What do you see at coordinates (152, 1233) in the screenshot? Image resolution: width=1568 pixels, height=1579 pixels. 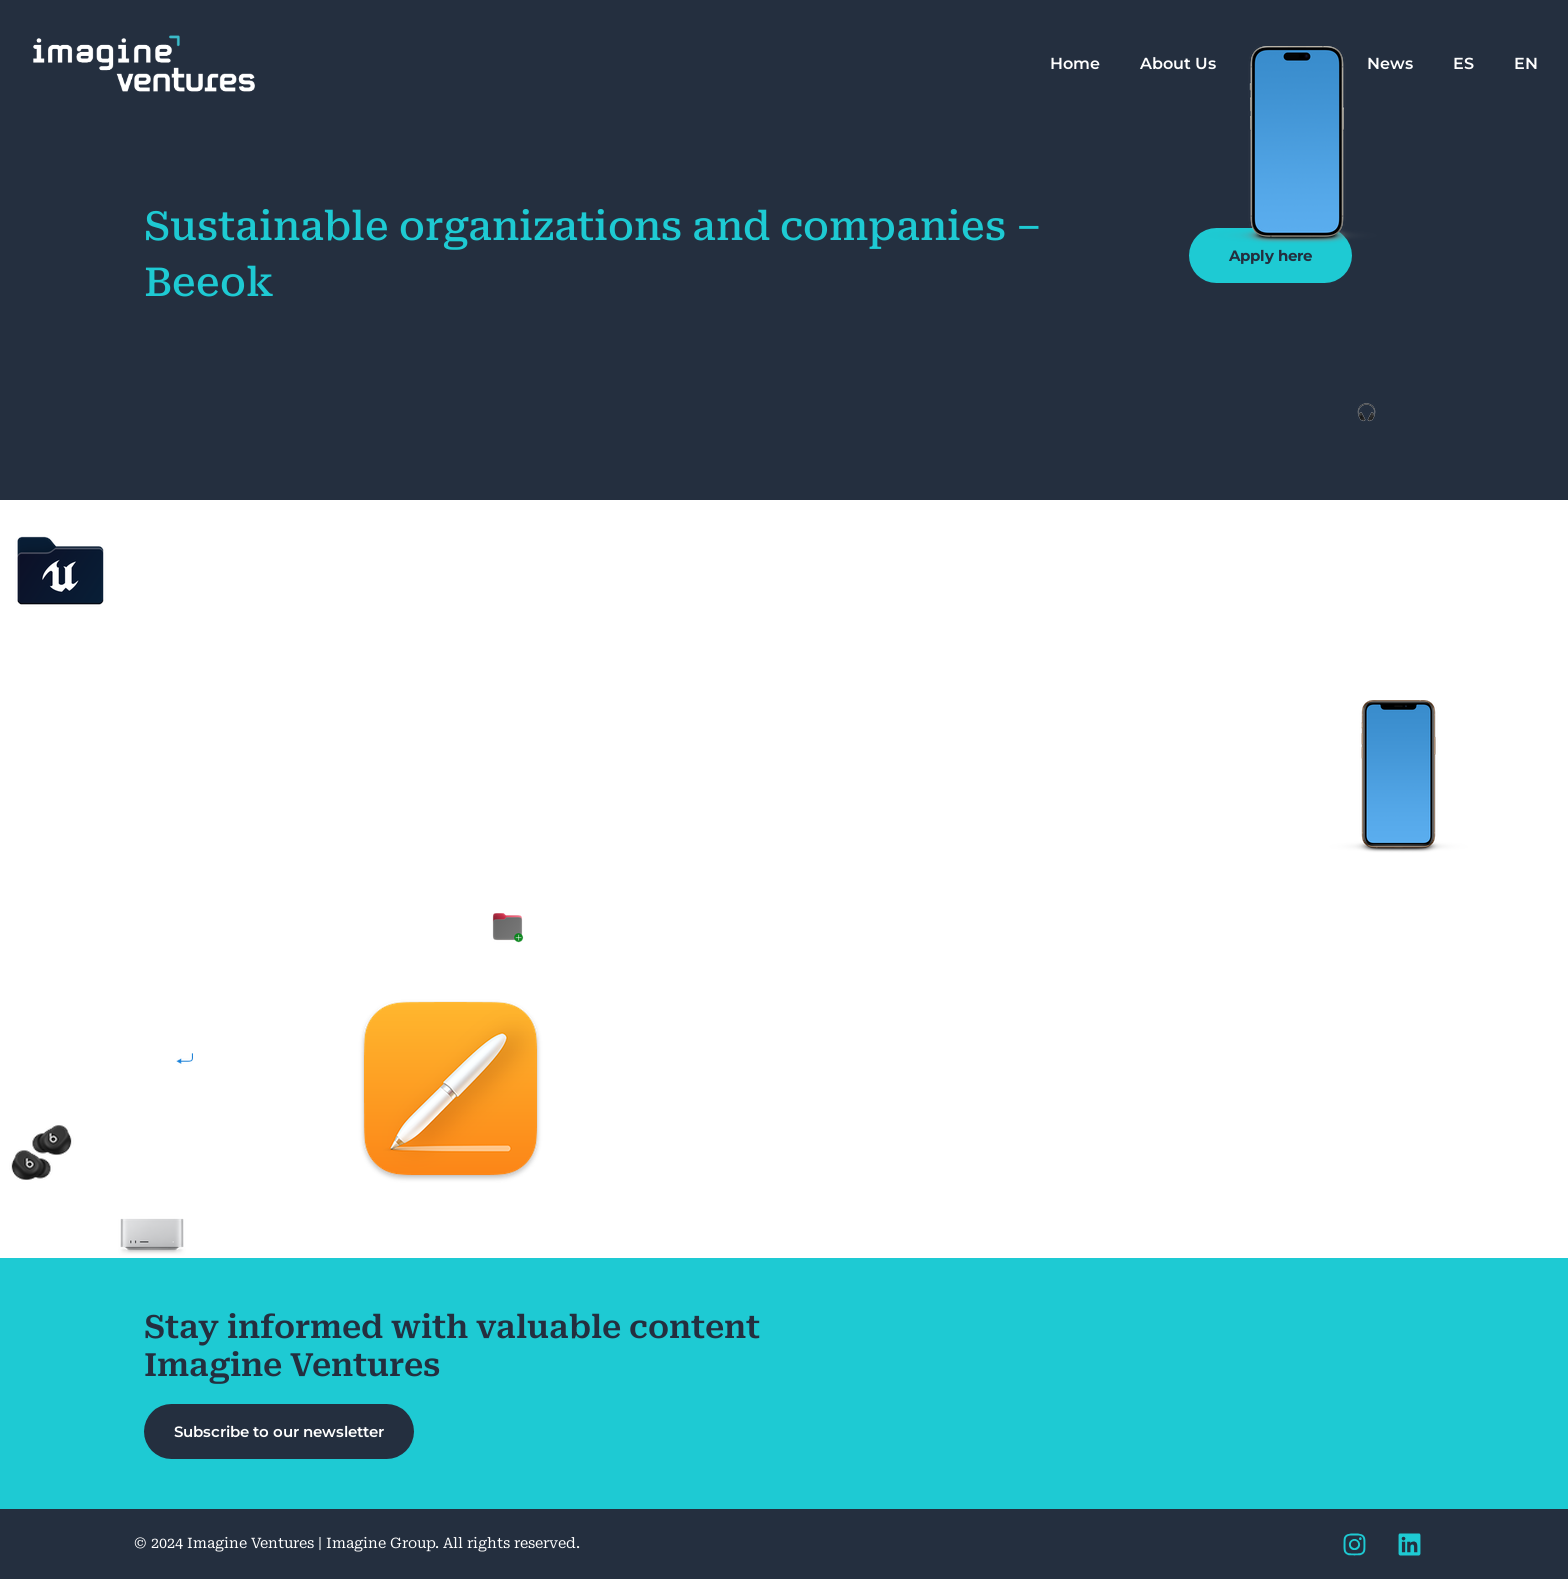 I see `mac studio desktop computer` at bounding box center [152, 1233].